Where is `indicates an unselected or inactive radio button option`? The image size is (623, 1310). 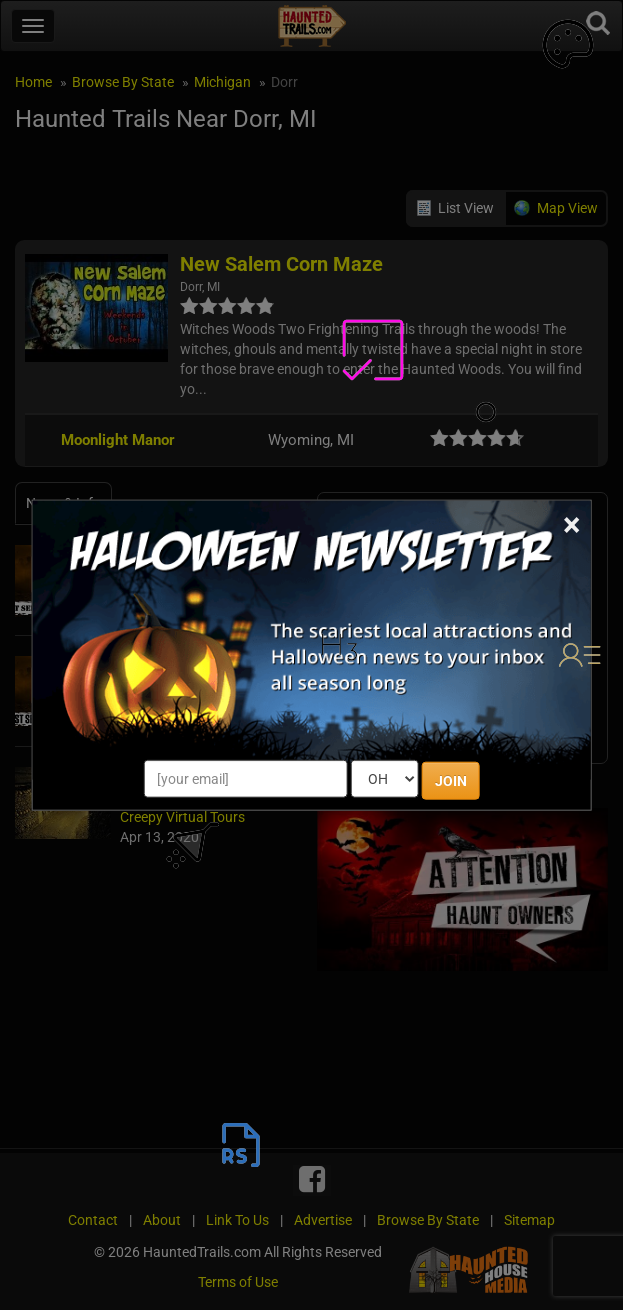
indicates an unselected or inactive radio button option is located at coordinates (486, 412).